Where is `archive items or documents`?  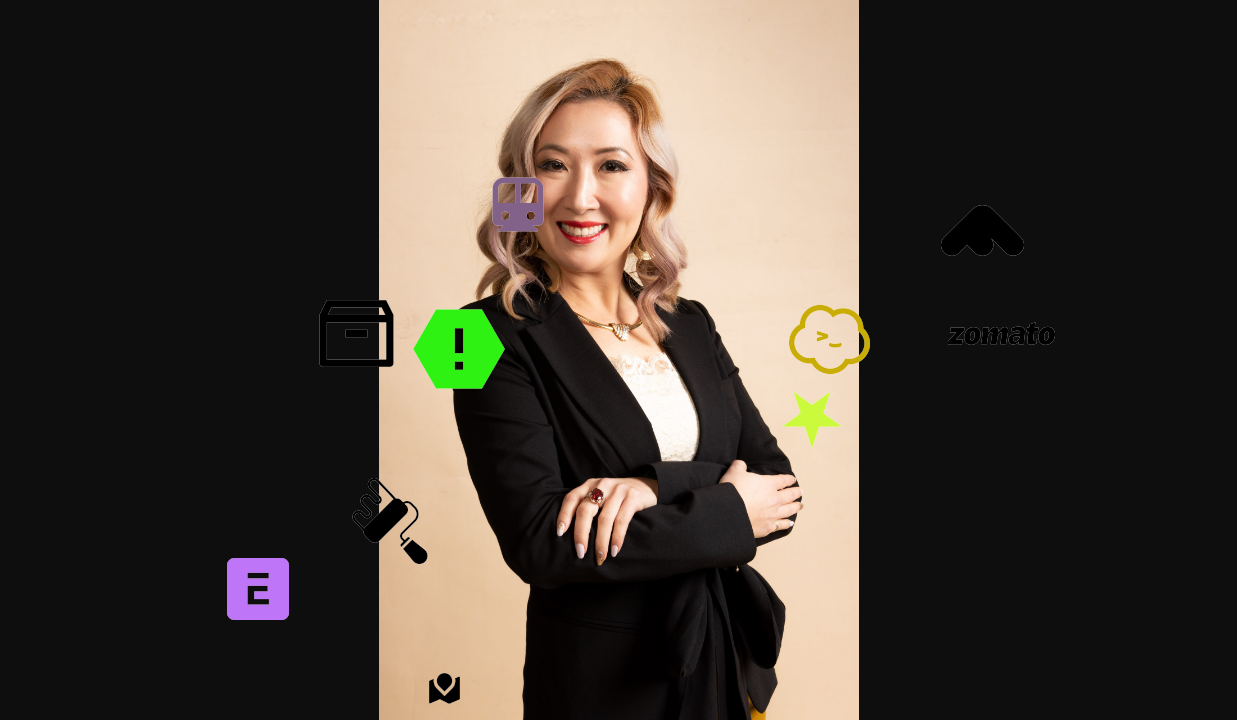 archive items or documents is located at coordinates (356, 333).